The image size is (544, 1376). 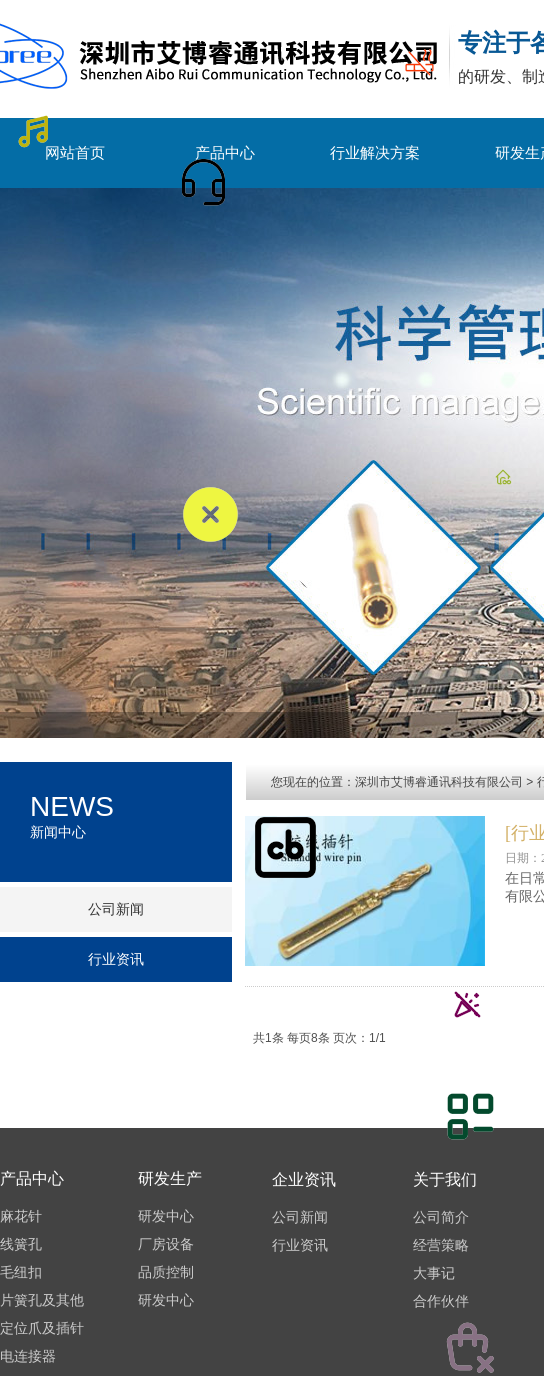 I want to click on disable celebration effects, so click(x=467, y=1004).